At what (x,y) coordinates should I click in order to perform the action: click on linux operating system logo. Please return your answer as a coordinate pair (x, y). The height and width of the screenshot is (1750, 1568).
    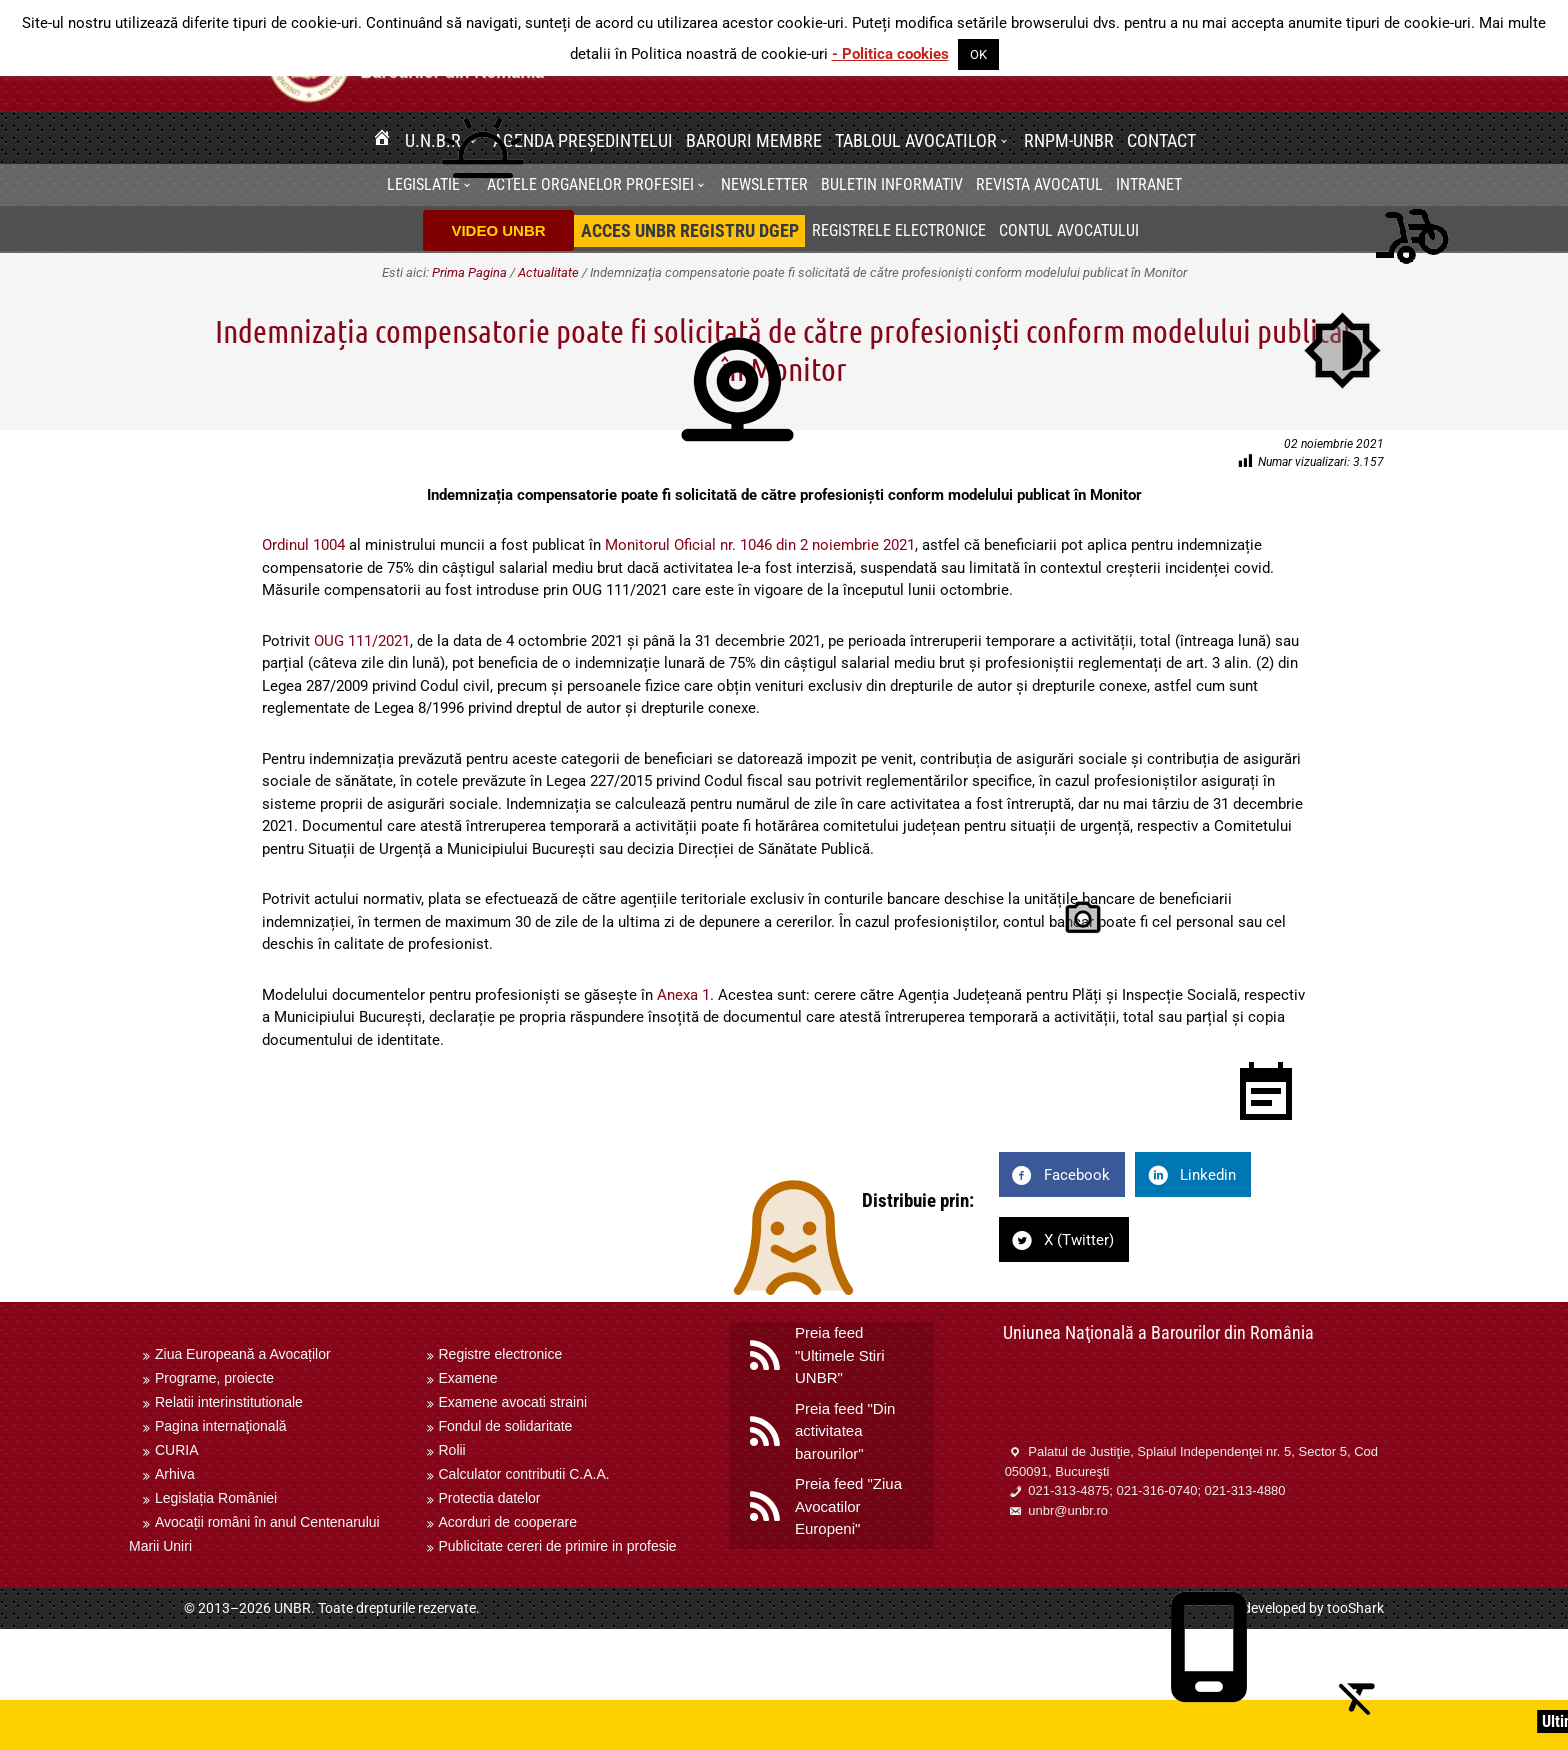
    Looking at the image, I should click on (793, 1244).